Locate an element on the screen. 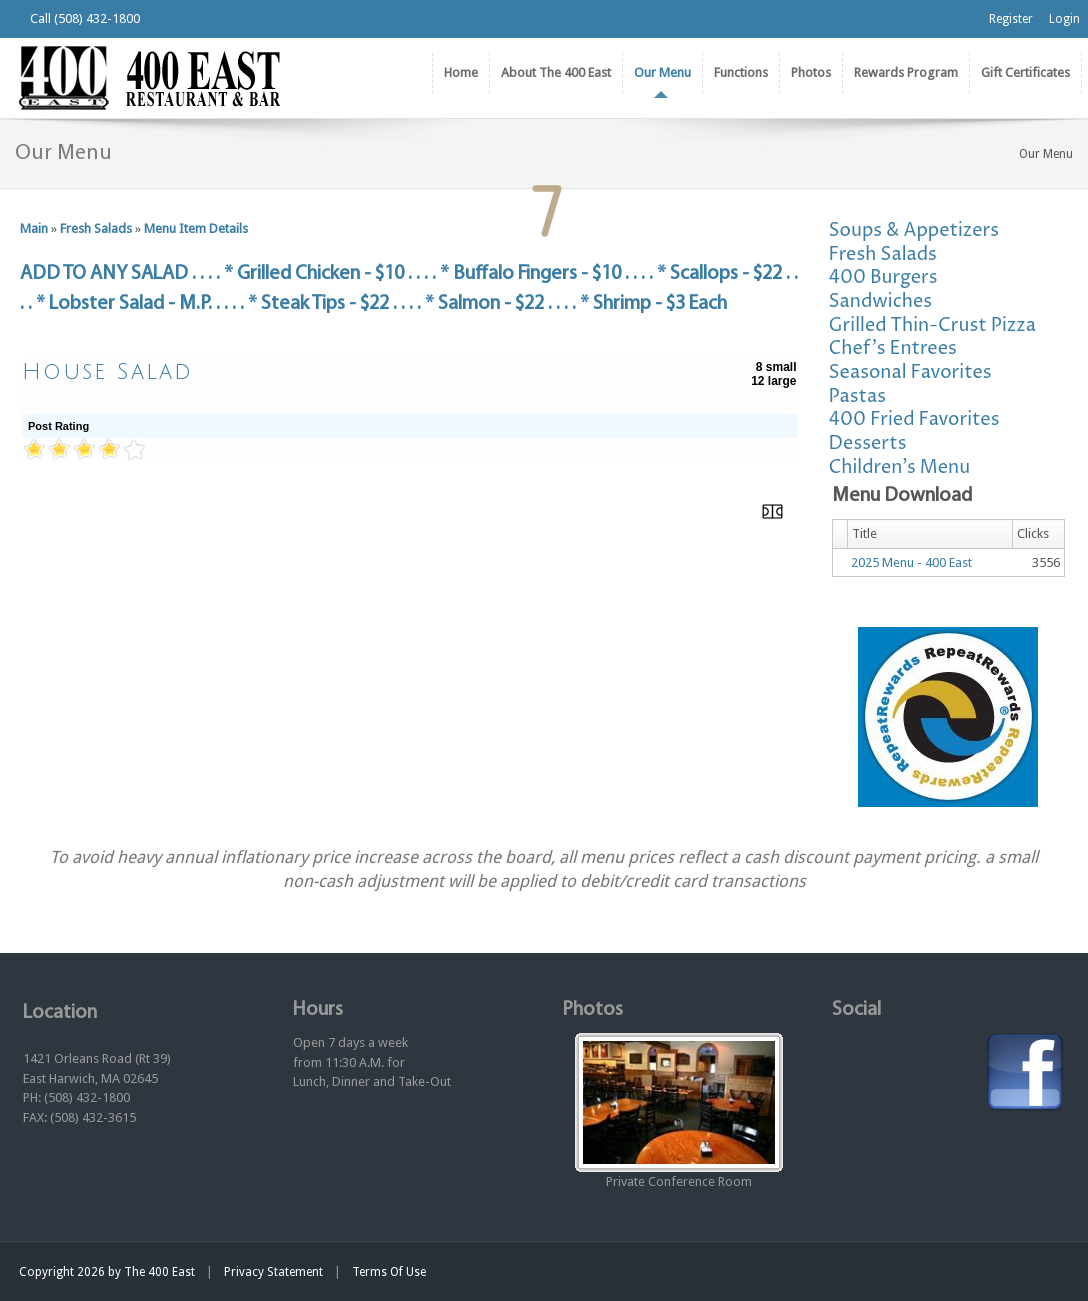  view basketball court locations is located at coordinates (772, 511).